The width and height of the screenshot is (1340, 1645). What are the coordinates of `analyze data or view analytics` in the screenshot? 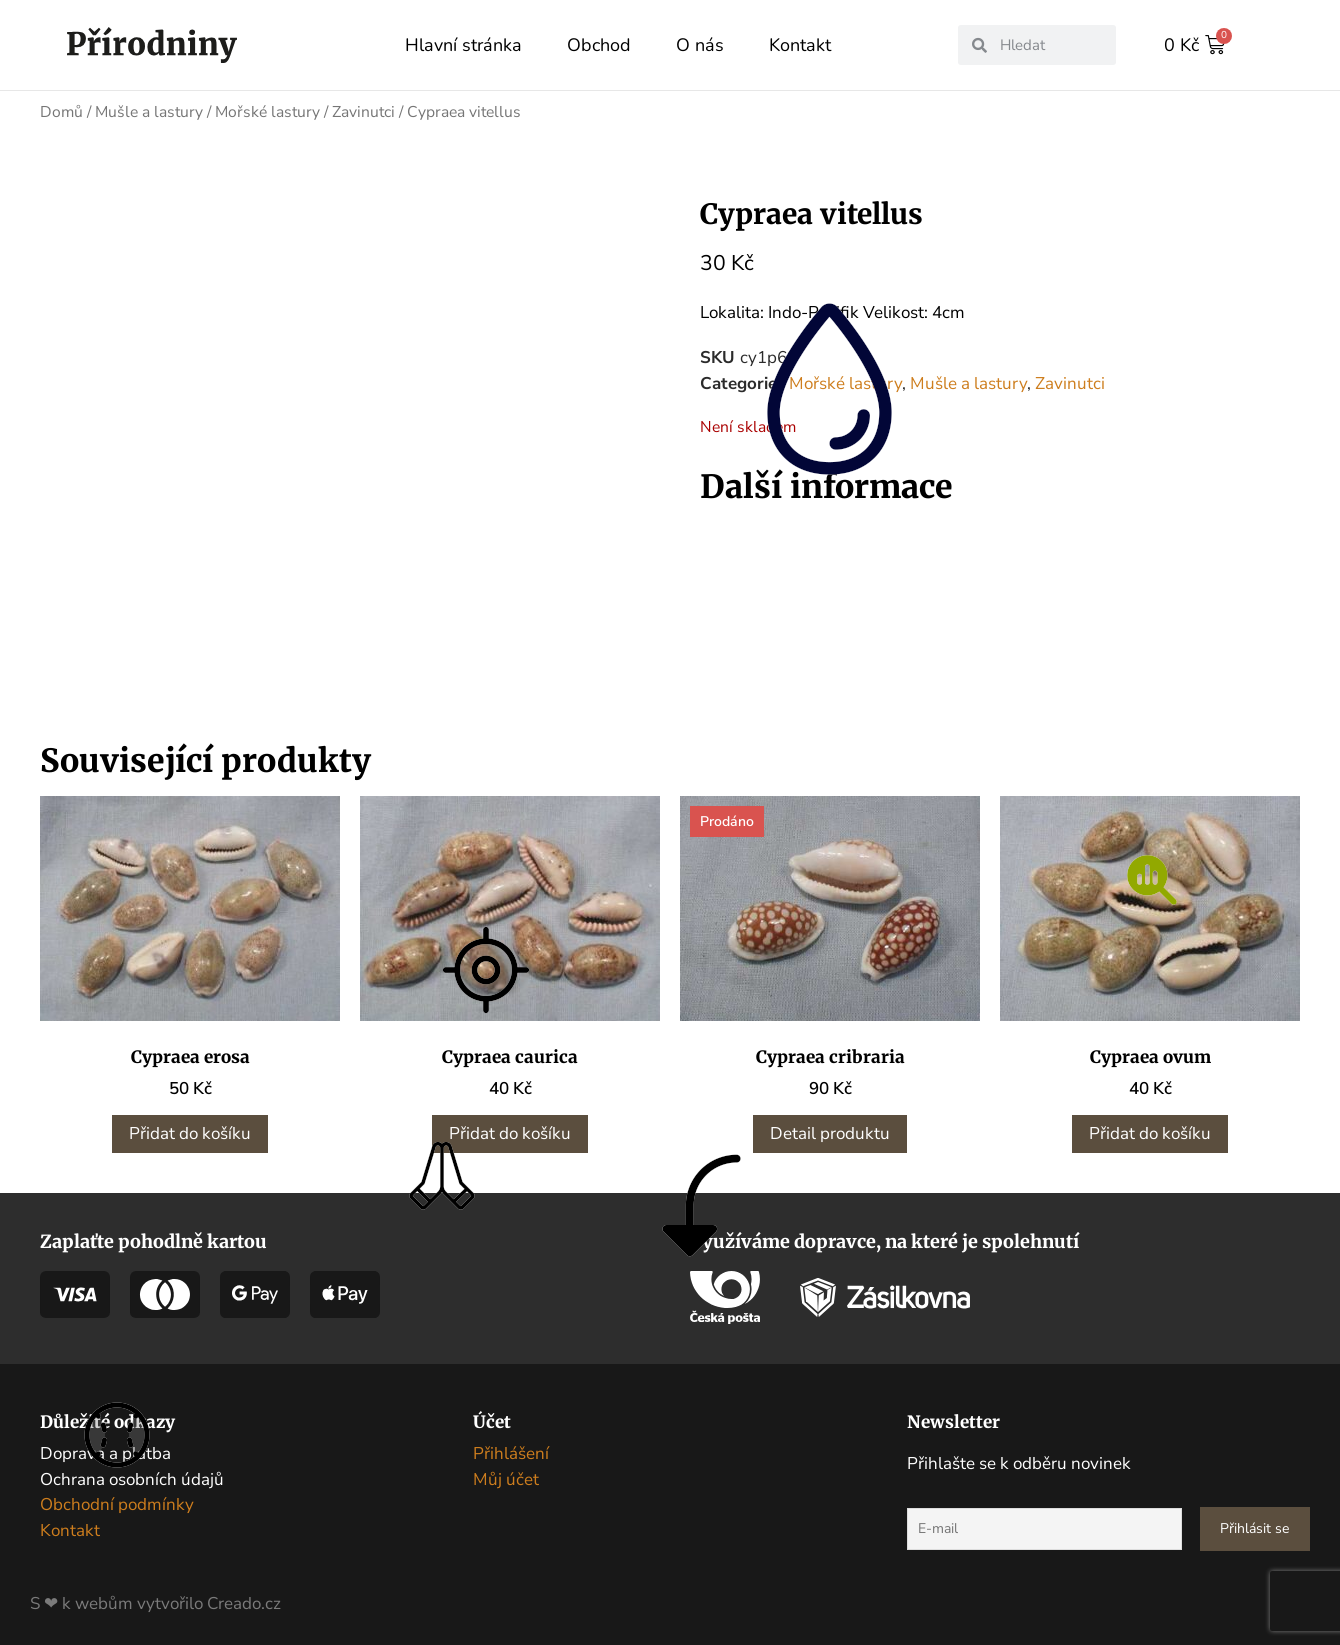 It's located at (1152, 880).